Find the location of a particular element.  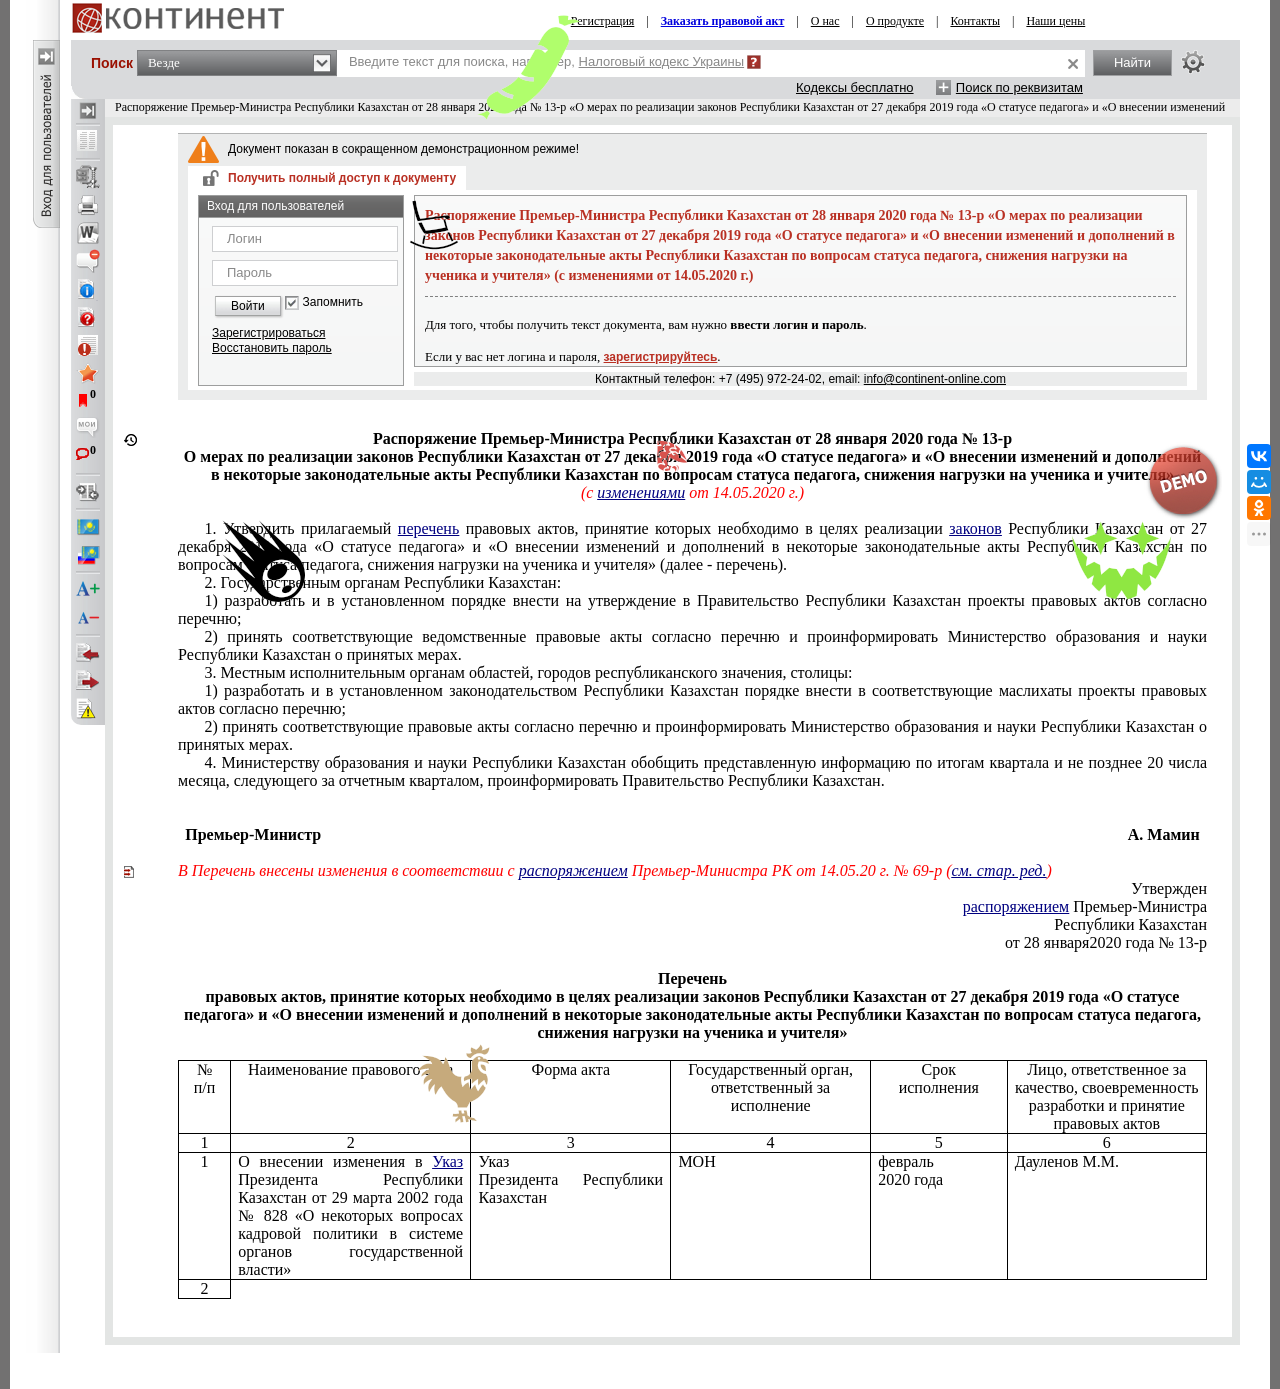

pangolin character or creature icon is located at coordinates (673, 456).